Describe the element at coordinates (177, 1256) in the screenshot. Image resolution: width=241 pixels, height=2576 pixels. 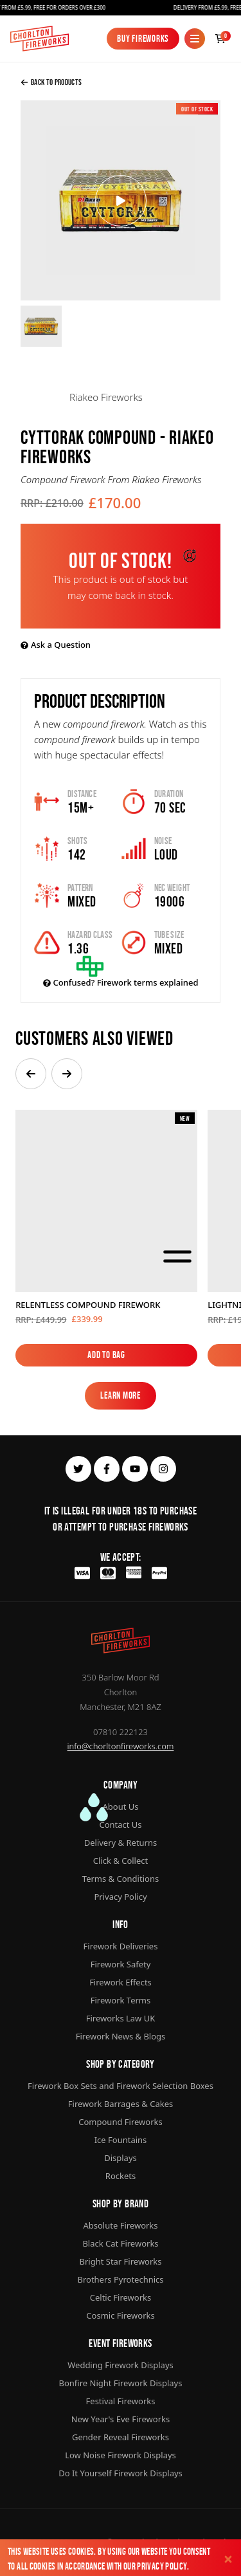
I see `equals or comparison function` at that location.